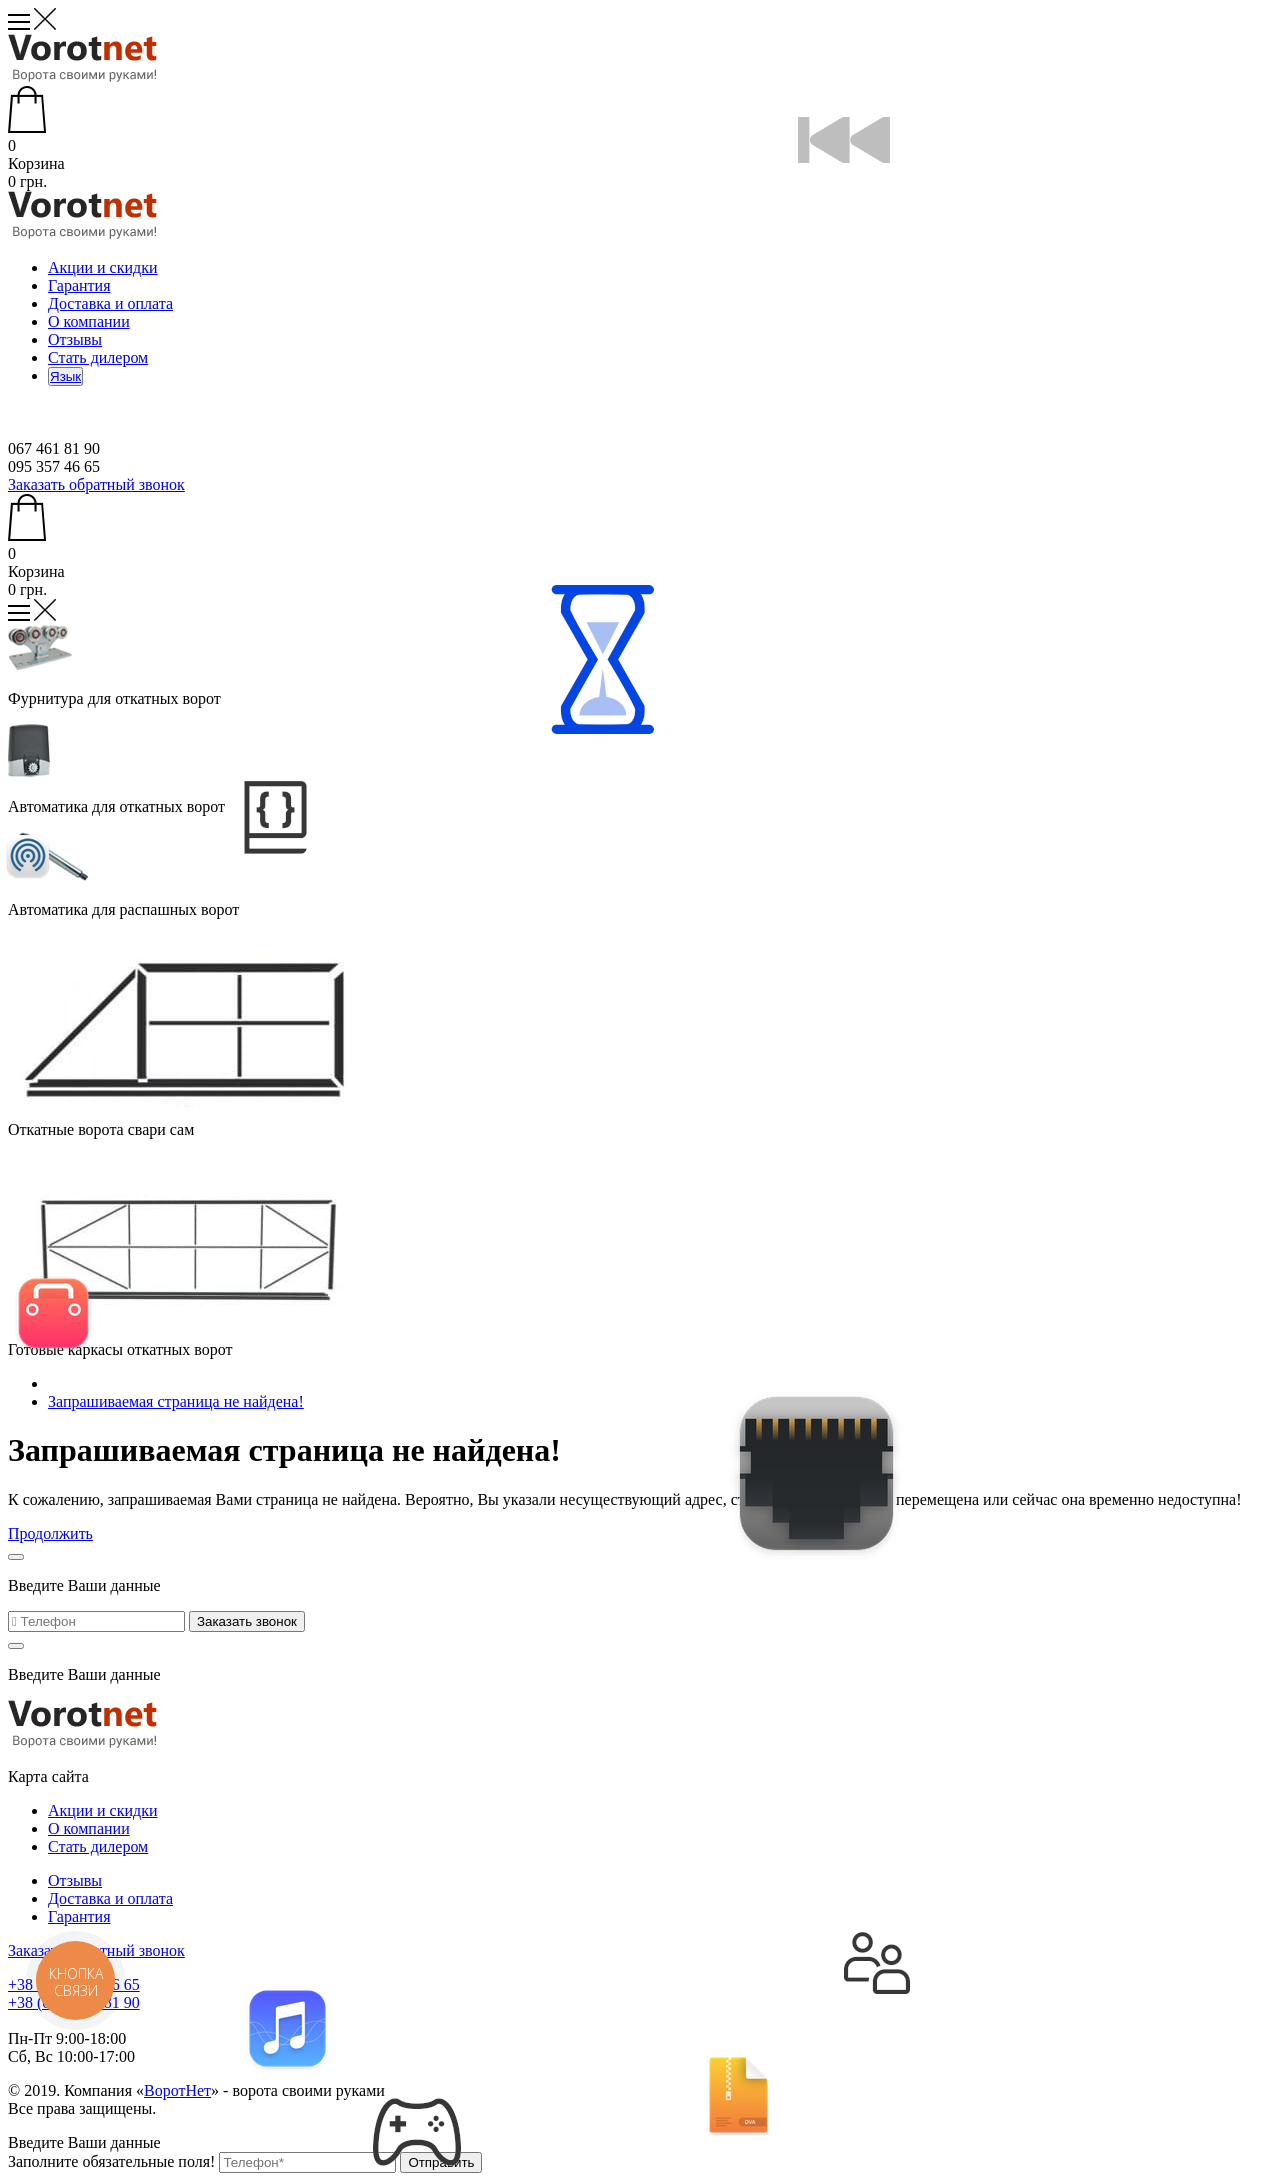 The height and width of the screenshot is (2181, 1280). Describe the element at coordinates (877, 1961) in the screenshot. I see `access user account settings` at that location.